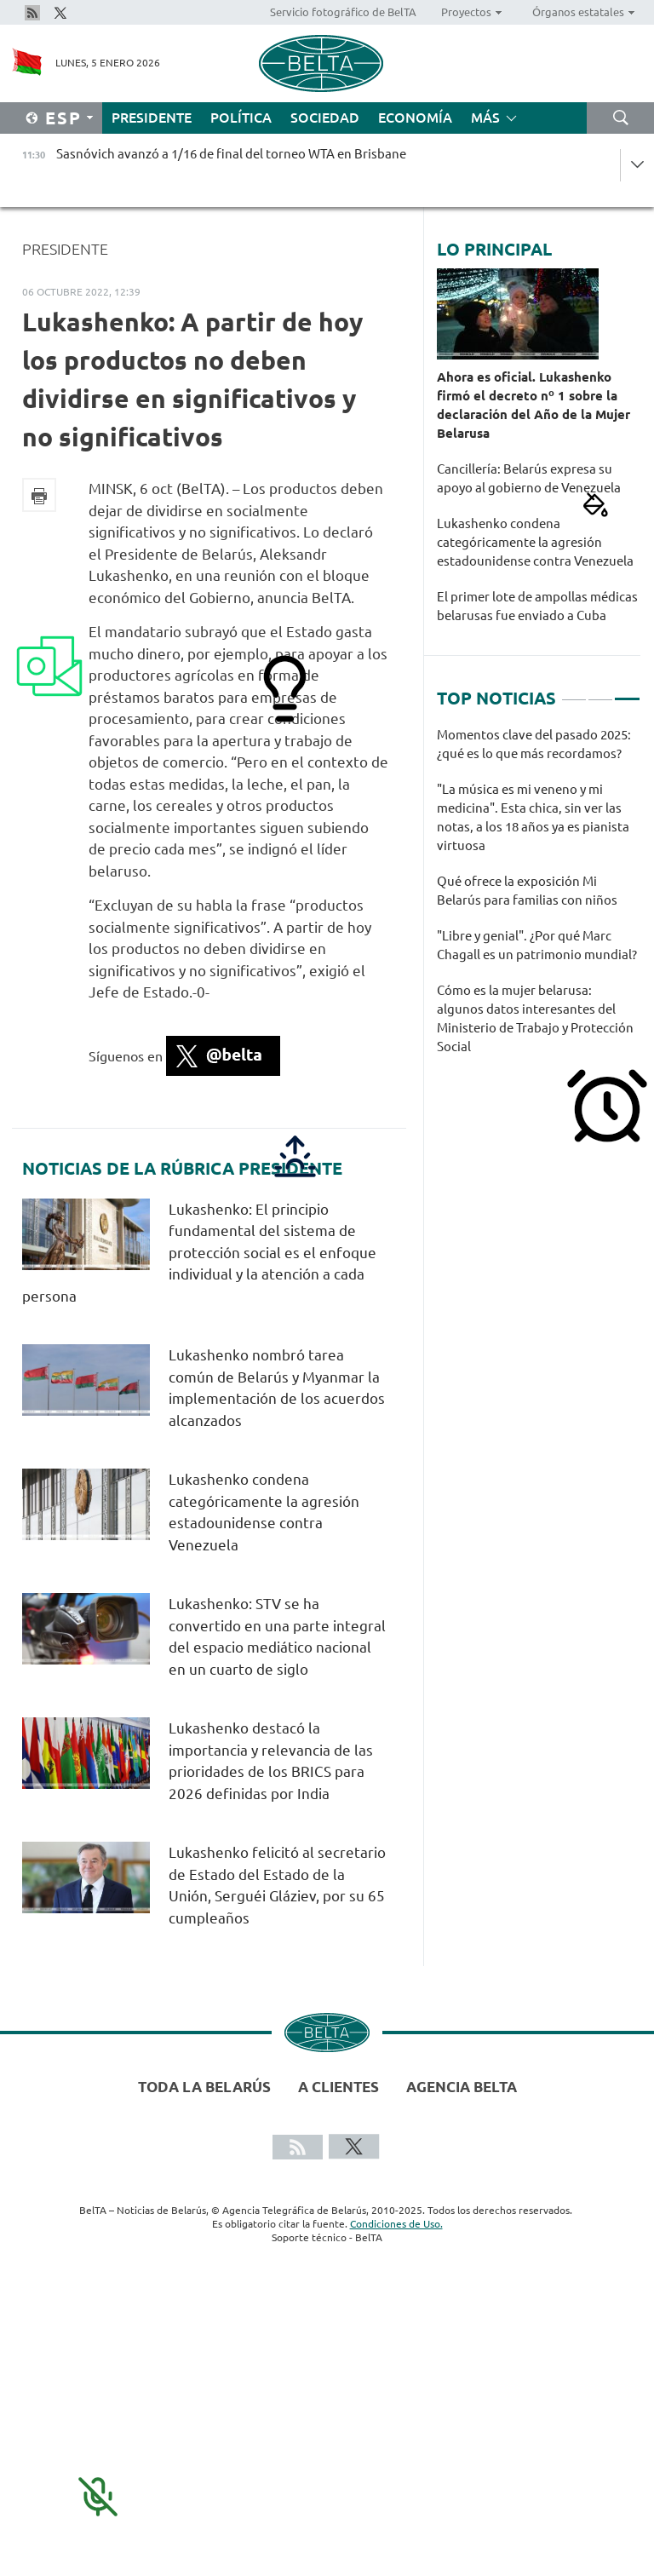 The height and width of the screenshot is (2576, 654). I want to click on set or manage alarms, so click(607, 1106).